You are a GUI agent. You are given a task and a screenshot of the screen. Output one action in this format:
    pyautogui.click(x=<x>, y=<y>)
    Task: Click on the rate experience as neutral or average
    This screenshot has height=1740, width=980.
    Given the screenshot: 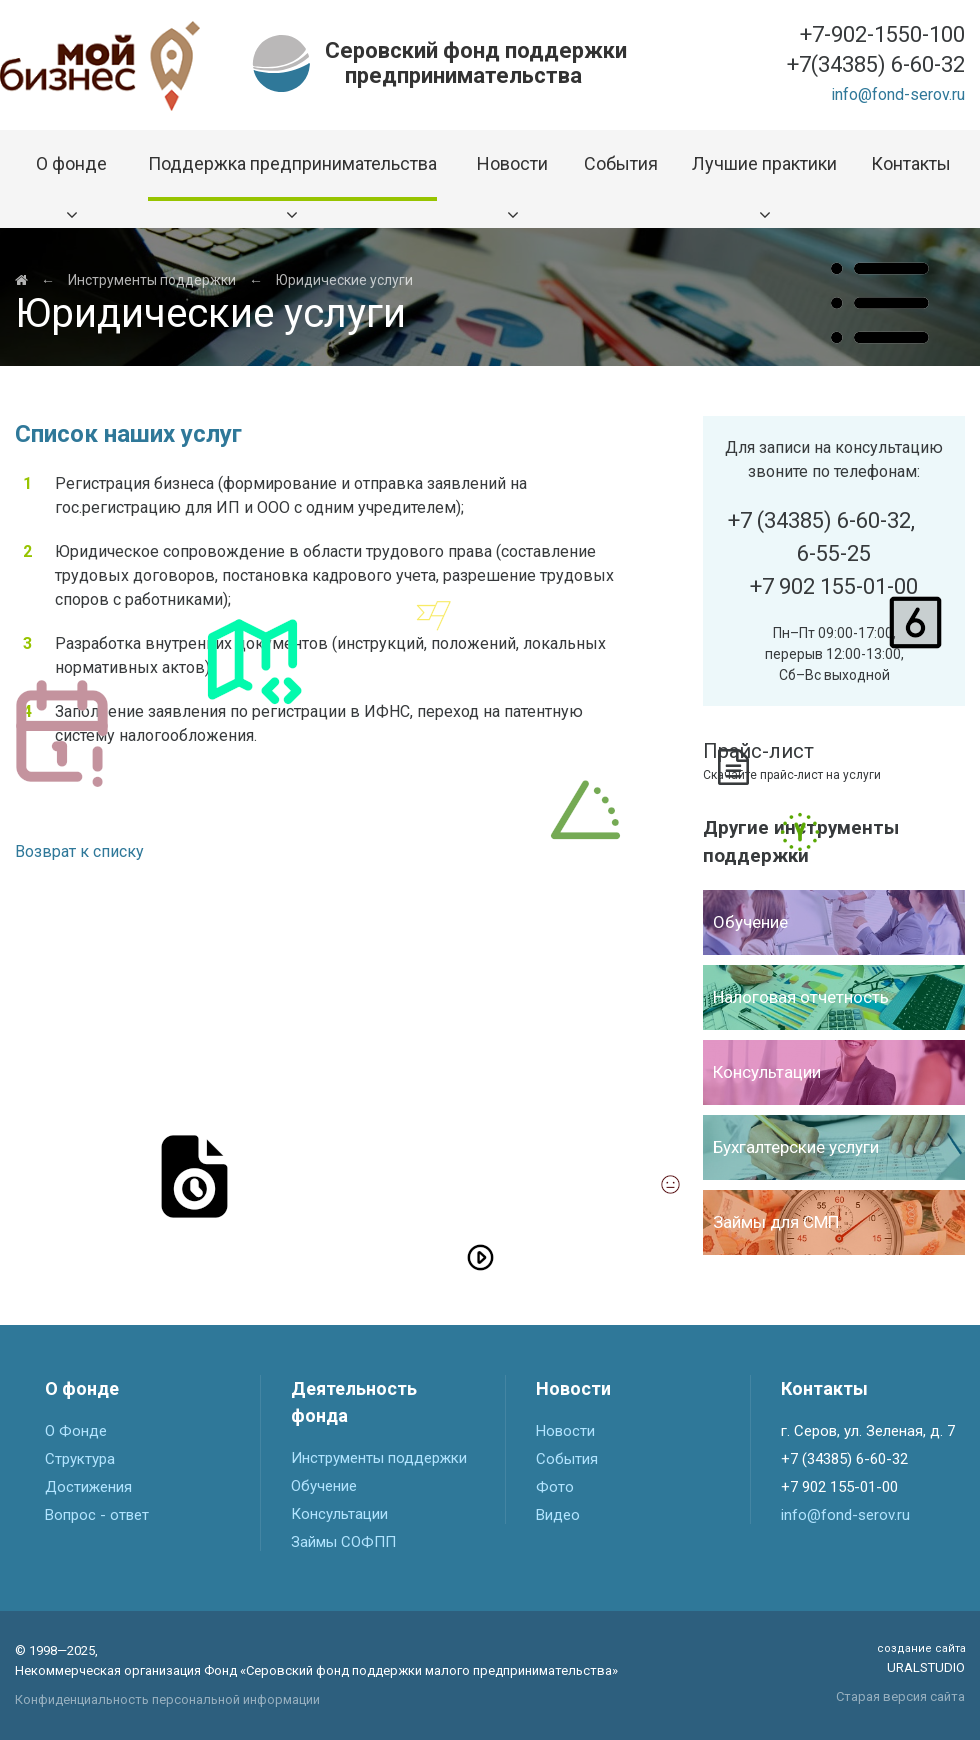 What is the action you would take?
    pyautogui.click(x=670, y=1184)
    